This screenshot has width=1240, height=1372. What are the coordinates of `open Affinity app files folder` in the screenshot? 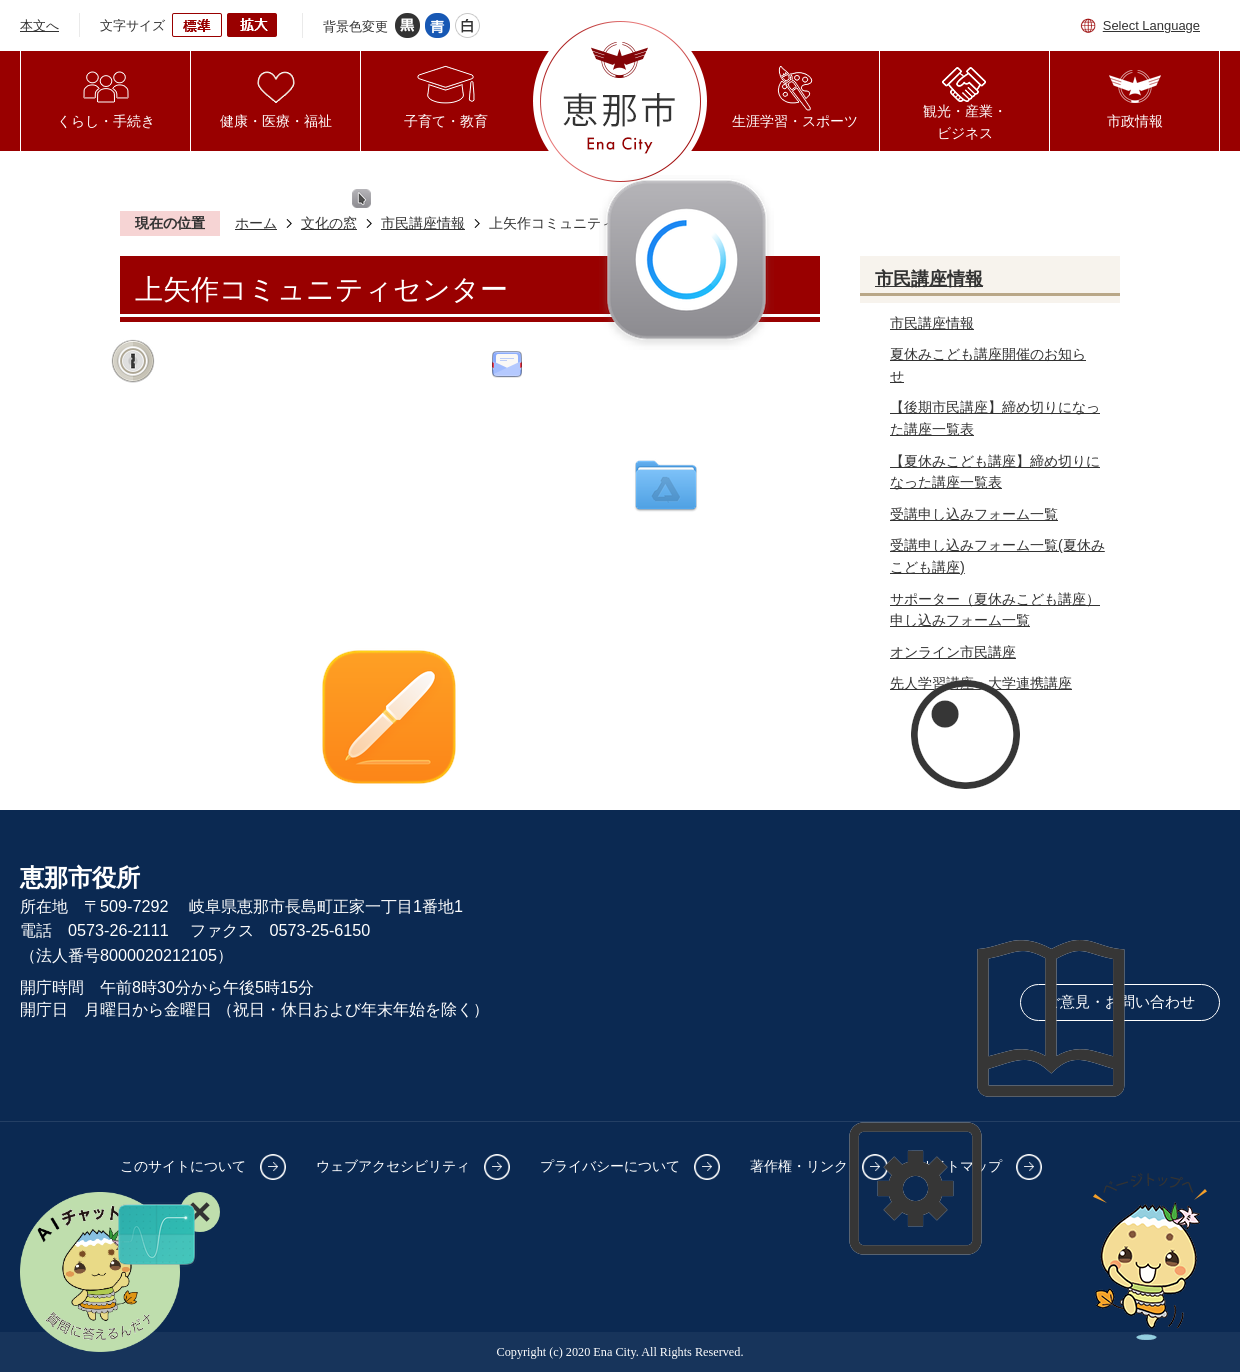 It's located at (666, 485).